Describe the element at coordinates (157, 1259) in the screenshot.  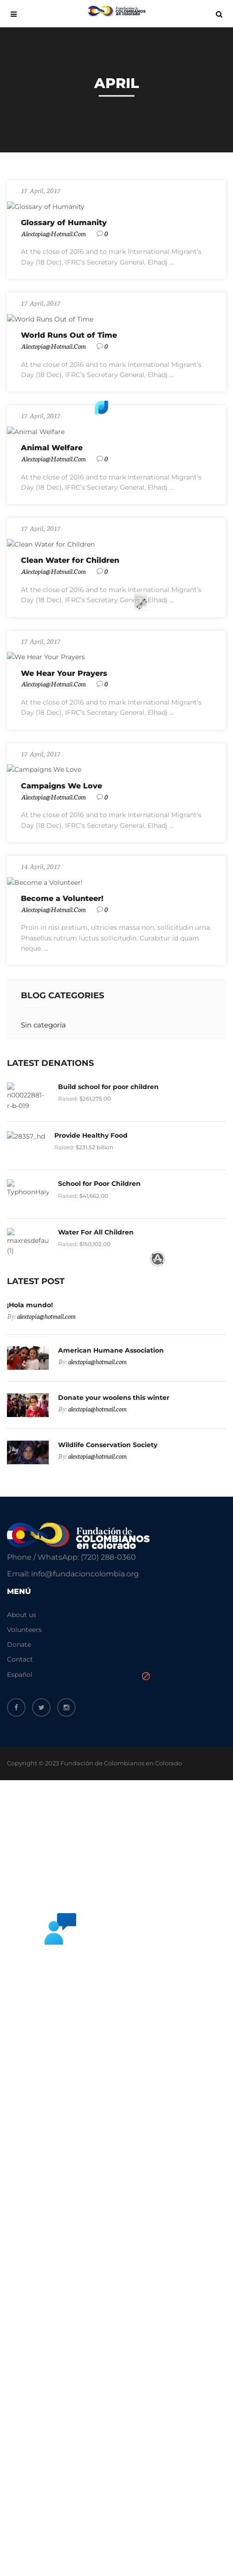
I see `open the software update manager` at that location.